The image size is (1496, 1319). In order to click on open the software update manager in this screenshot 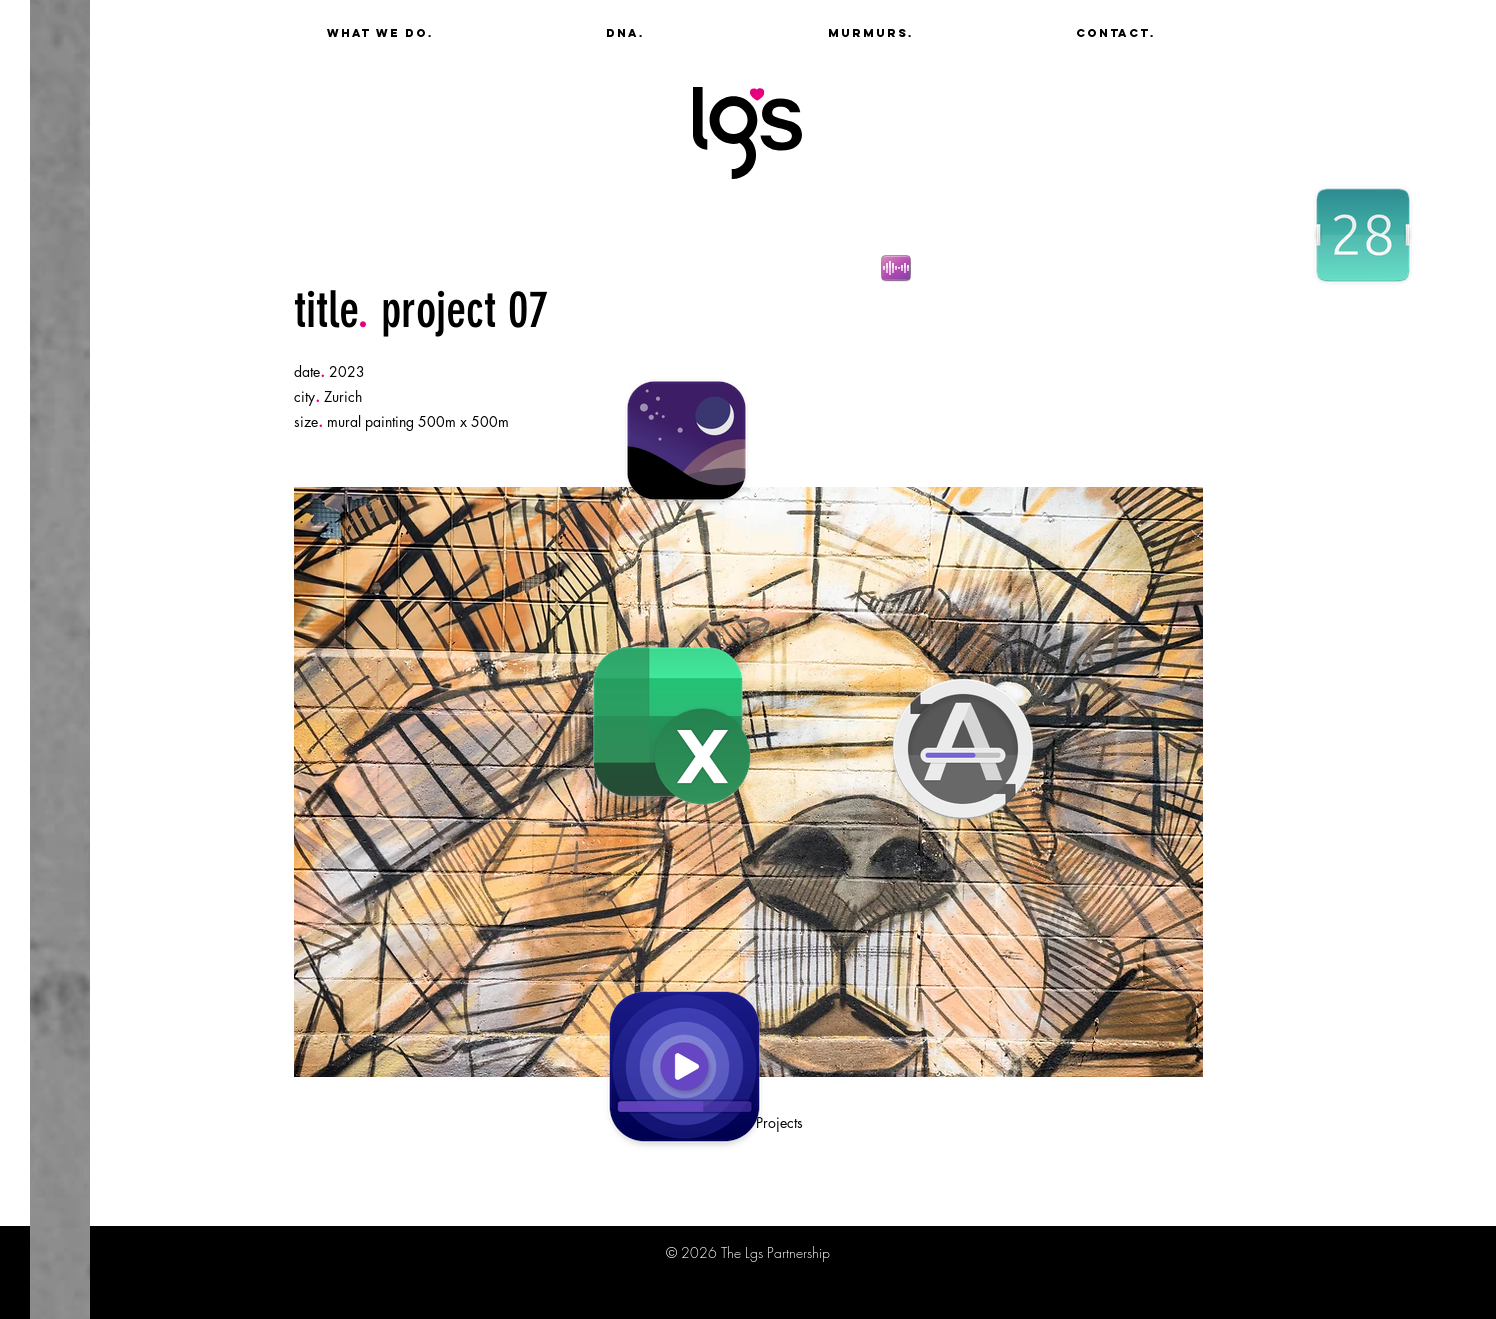, I will do `click(963, 749)`.